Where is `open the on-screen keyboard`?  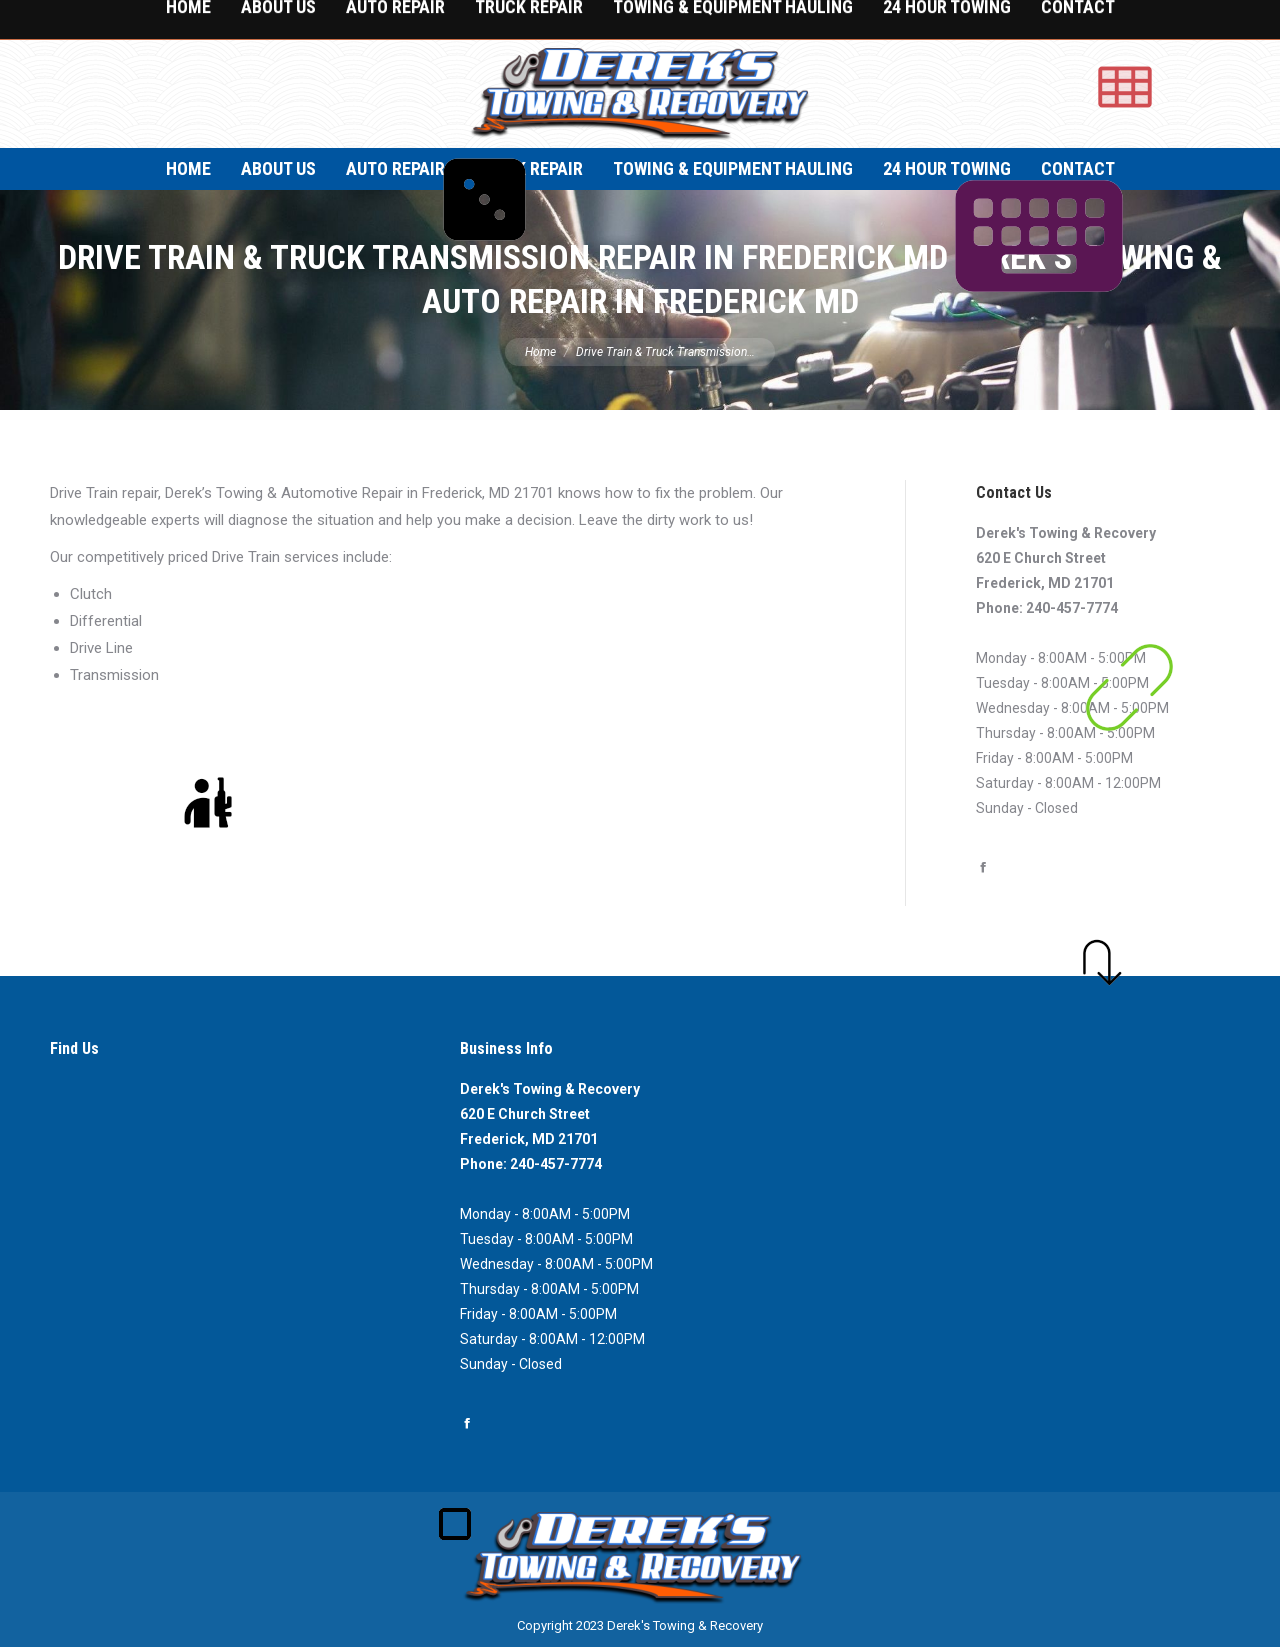
open the on-screen keyboard is located at coordinates (1039, 236).